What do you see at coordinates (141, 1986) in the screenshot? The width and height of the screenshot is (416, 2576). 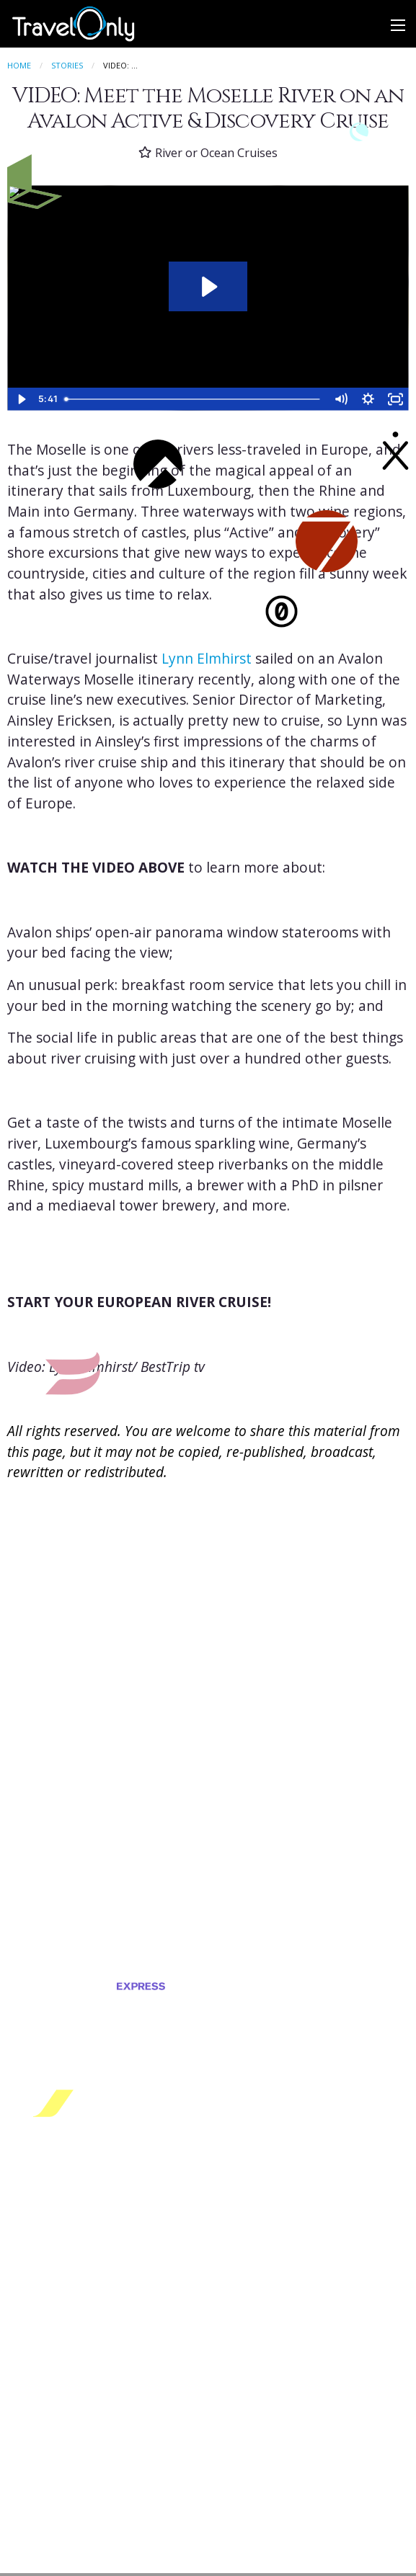 I see `visit the Express clothing retailer website` at bounding box center [141, 1986].